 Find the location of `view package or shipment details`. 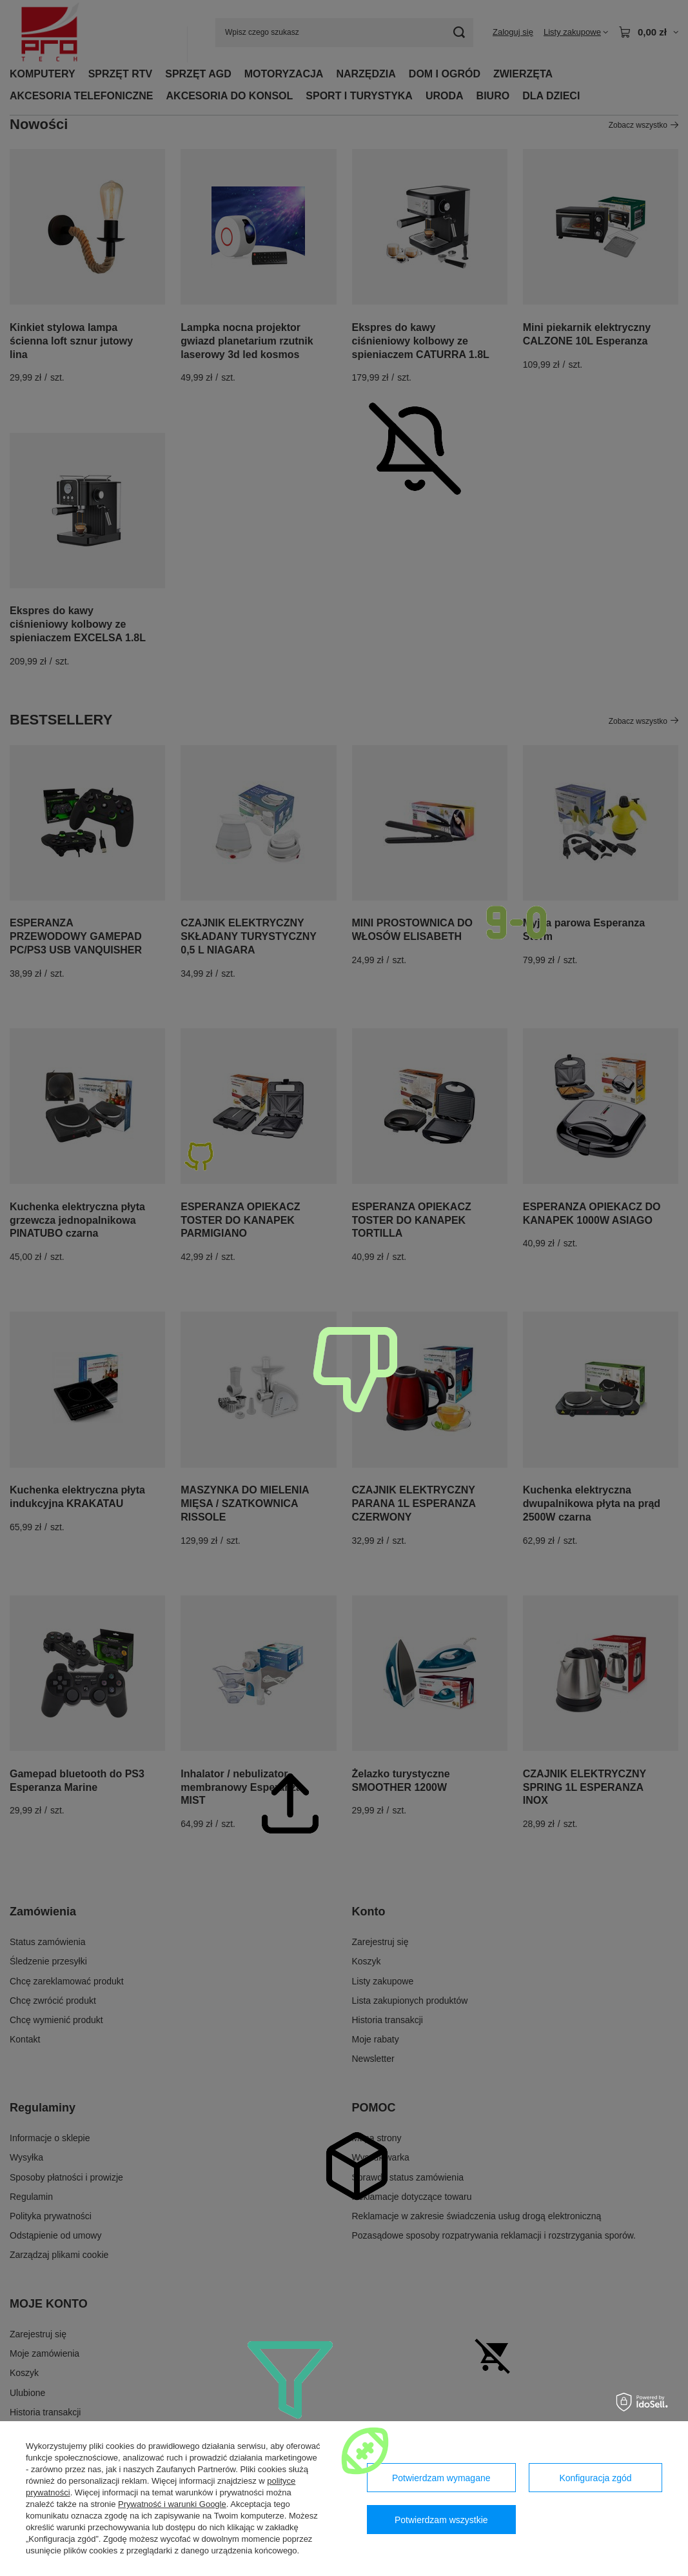

view package or shipment details is located at coordinates (357, 2166).